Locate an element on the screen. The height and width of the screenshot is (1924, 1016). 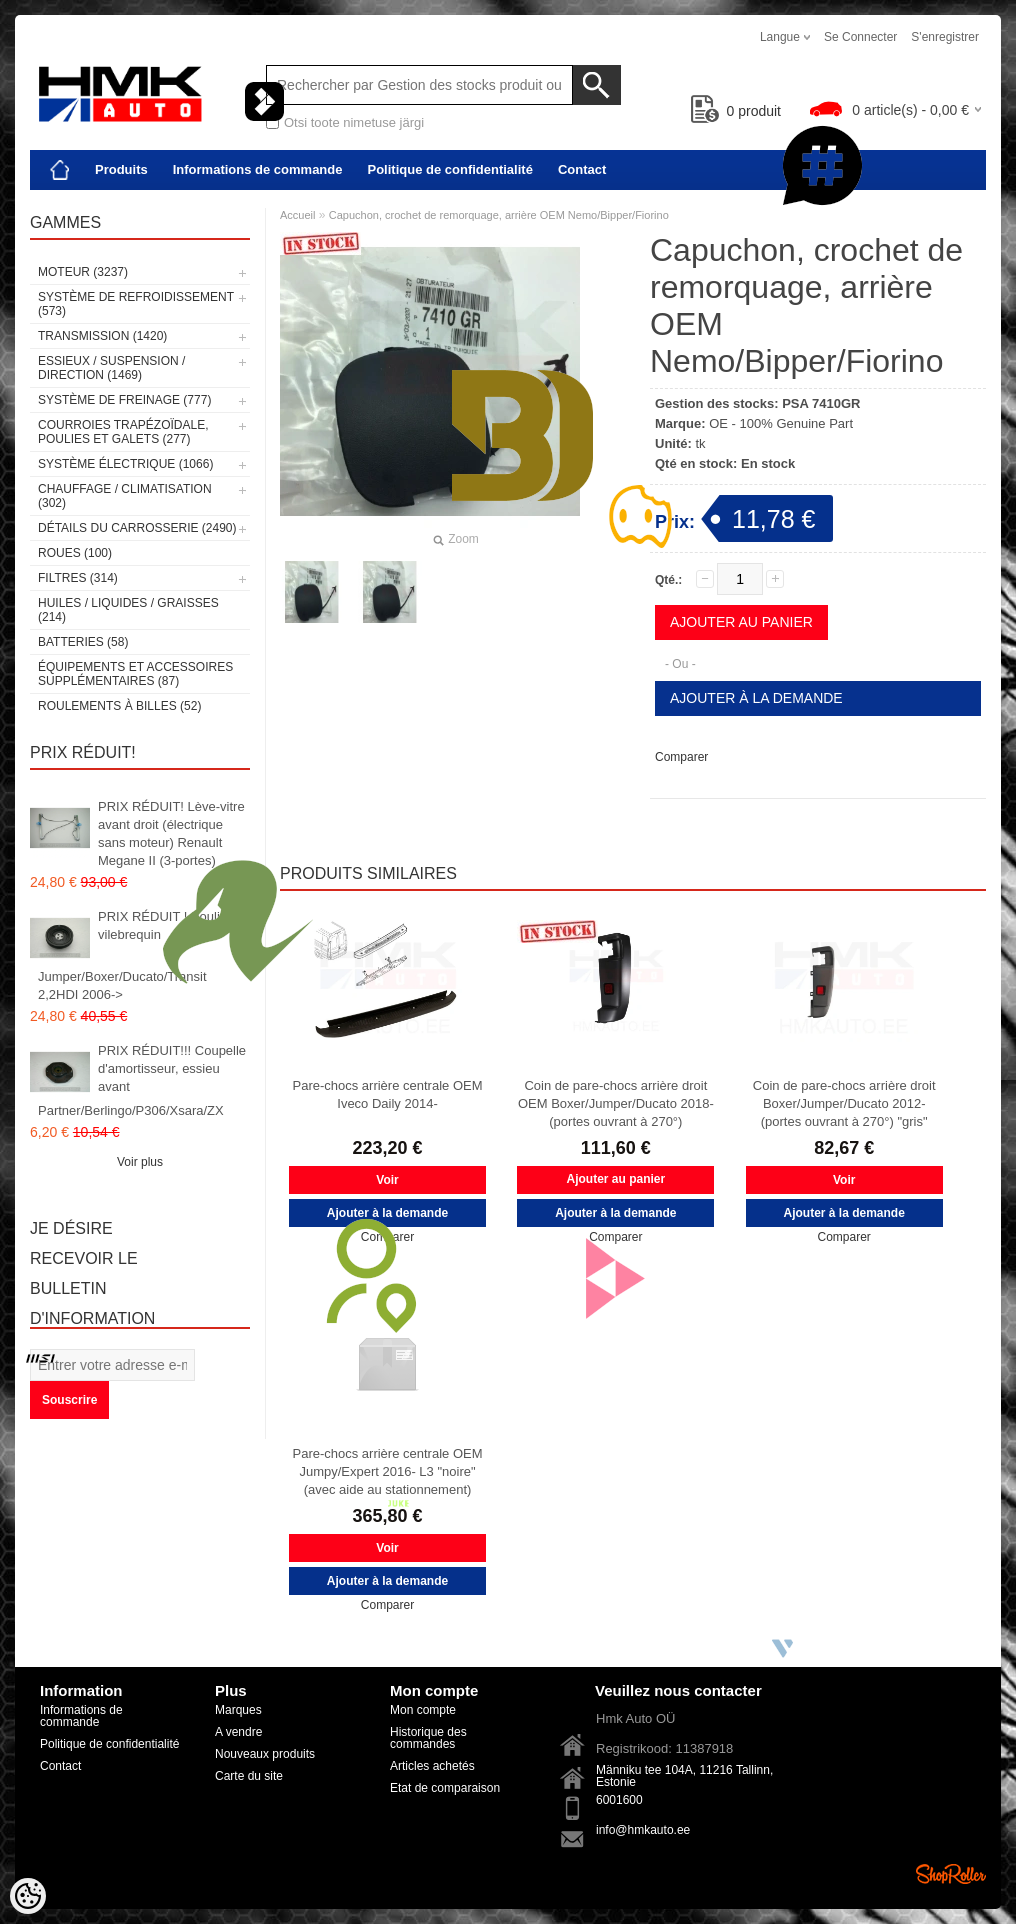
view user's current location is located at coordinates (366, 1273).